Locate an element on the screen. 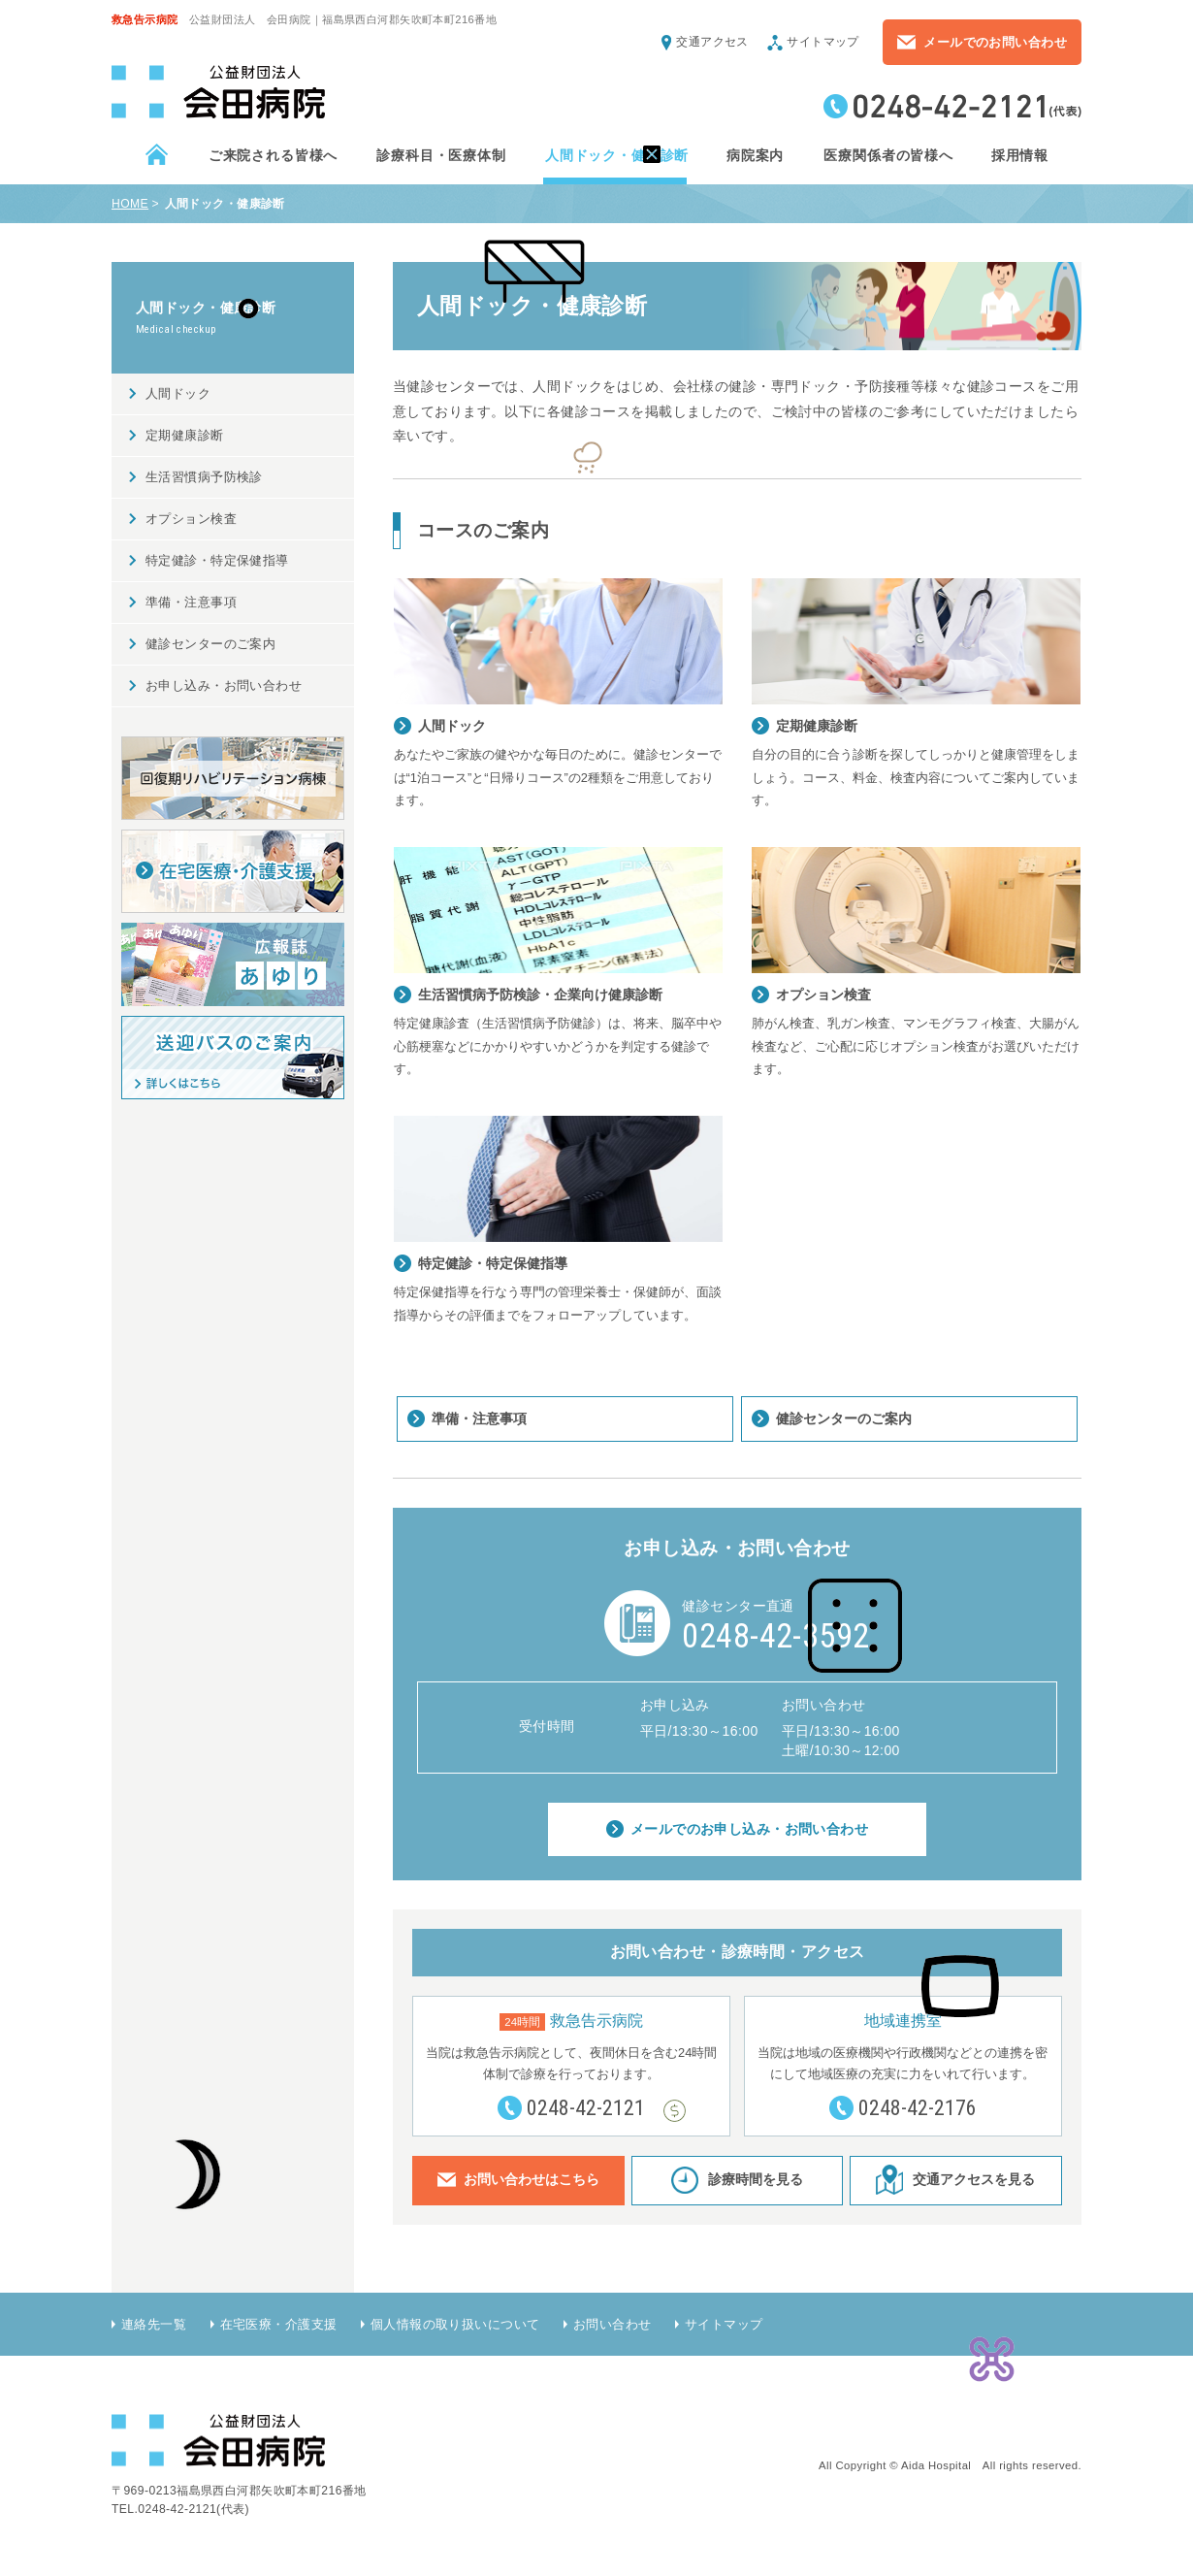  view account balance or financial summary is located at coordinates (674, 2110).